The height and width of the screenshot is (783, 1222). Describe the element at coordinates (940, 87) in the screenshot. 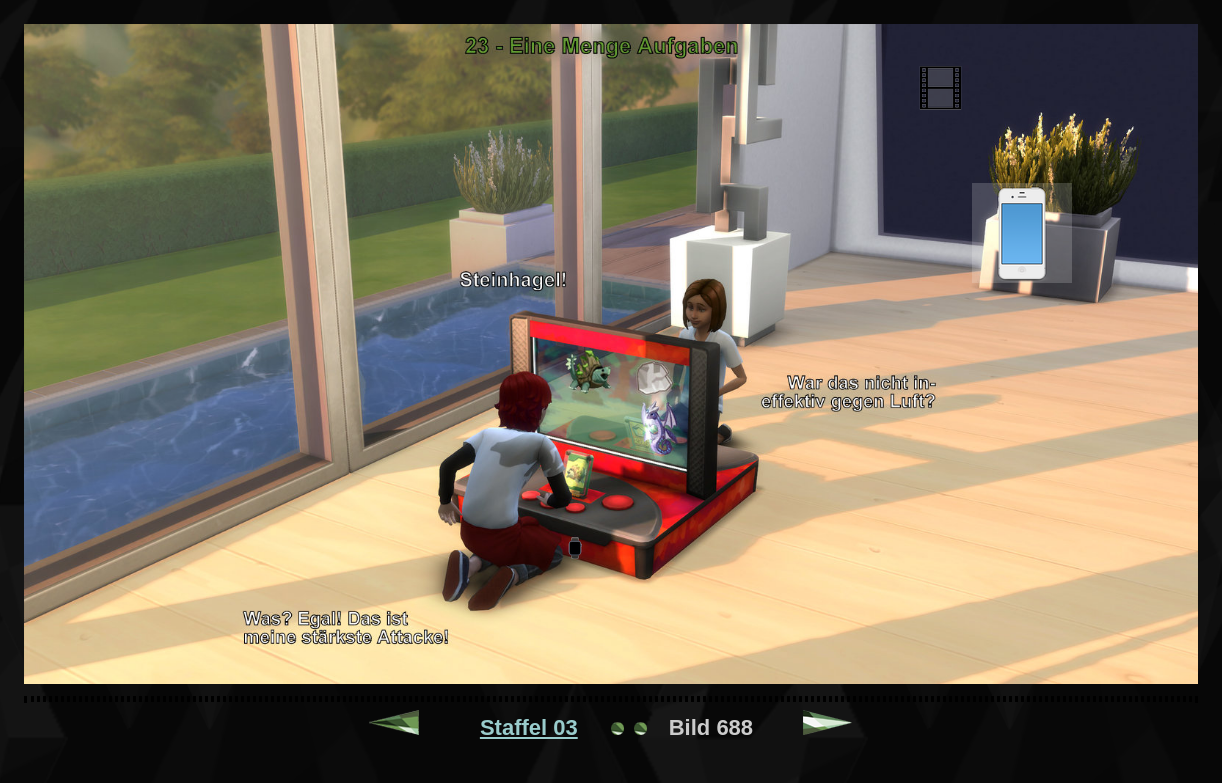

I see `access your movies folder in the sidebar` at that location.